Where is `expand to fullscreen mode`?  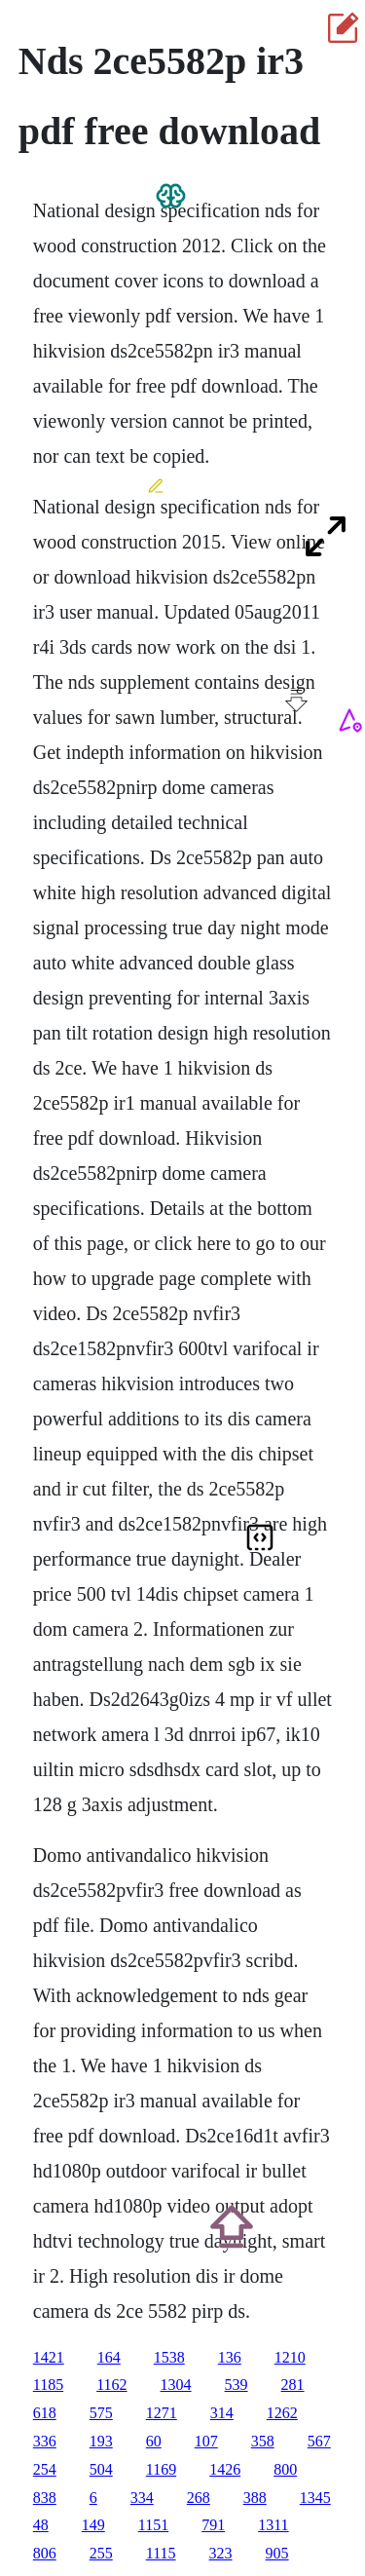 expand to fullscreen mode is located at coordinates (325, 536).